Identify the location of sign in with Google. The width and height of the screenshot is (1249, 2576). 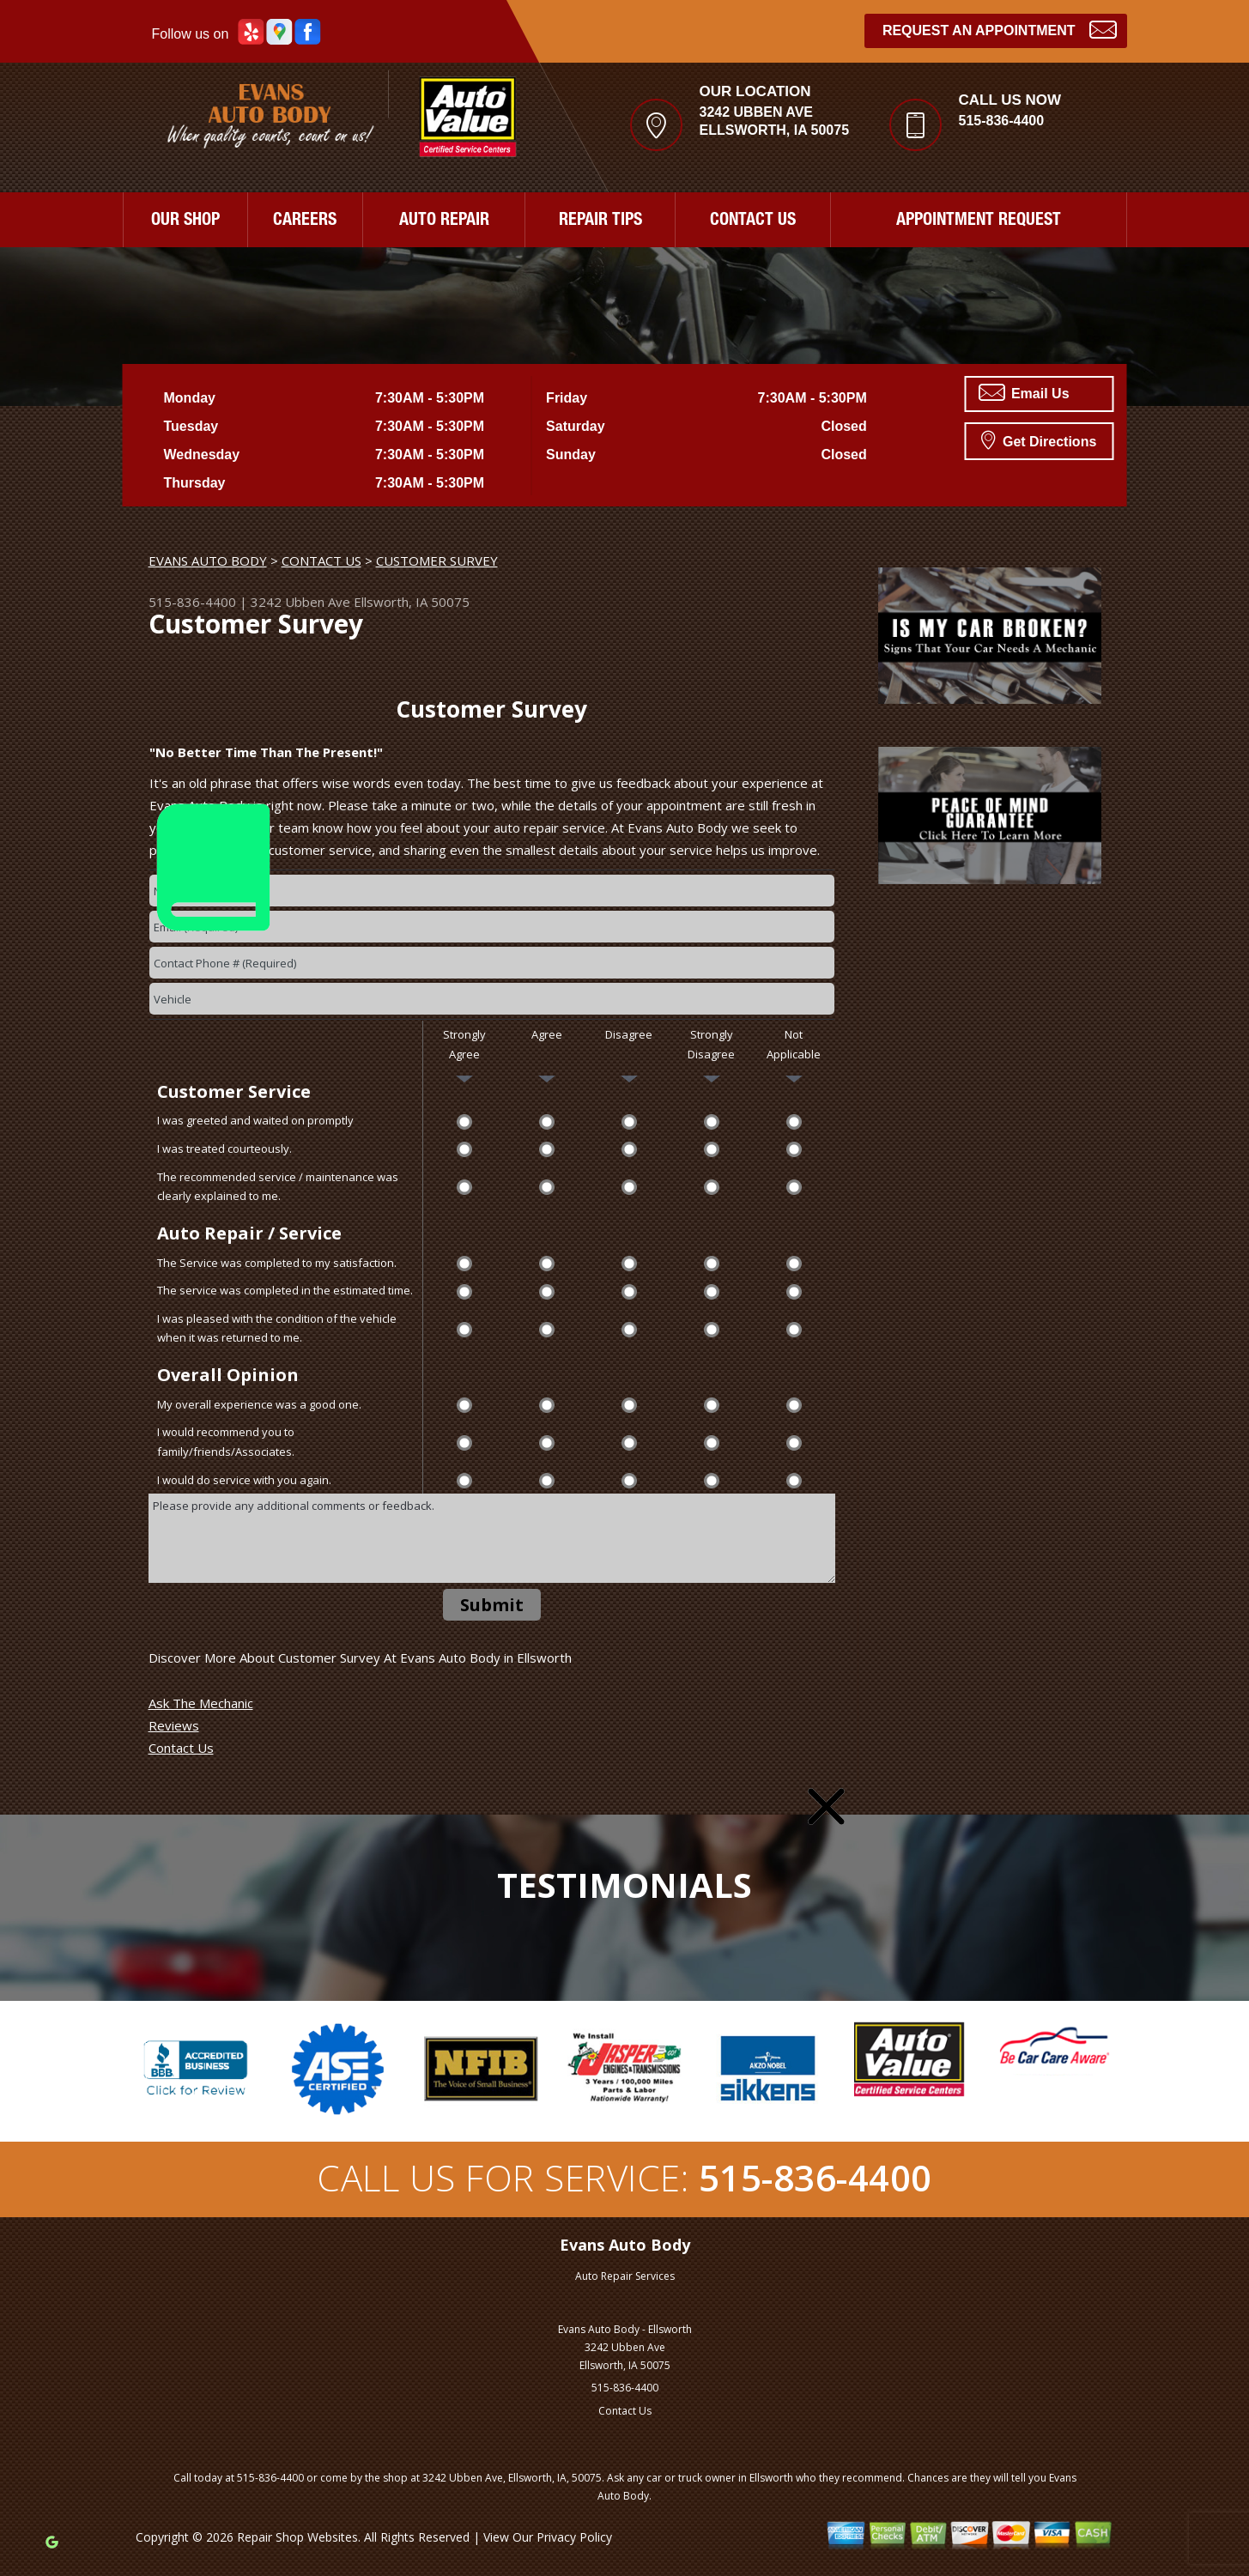
(52, 2542).